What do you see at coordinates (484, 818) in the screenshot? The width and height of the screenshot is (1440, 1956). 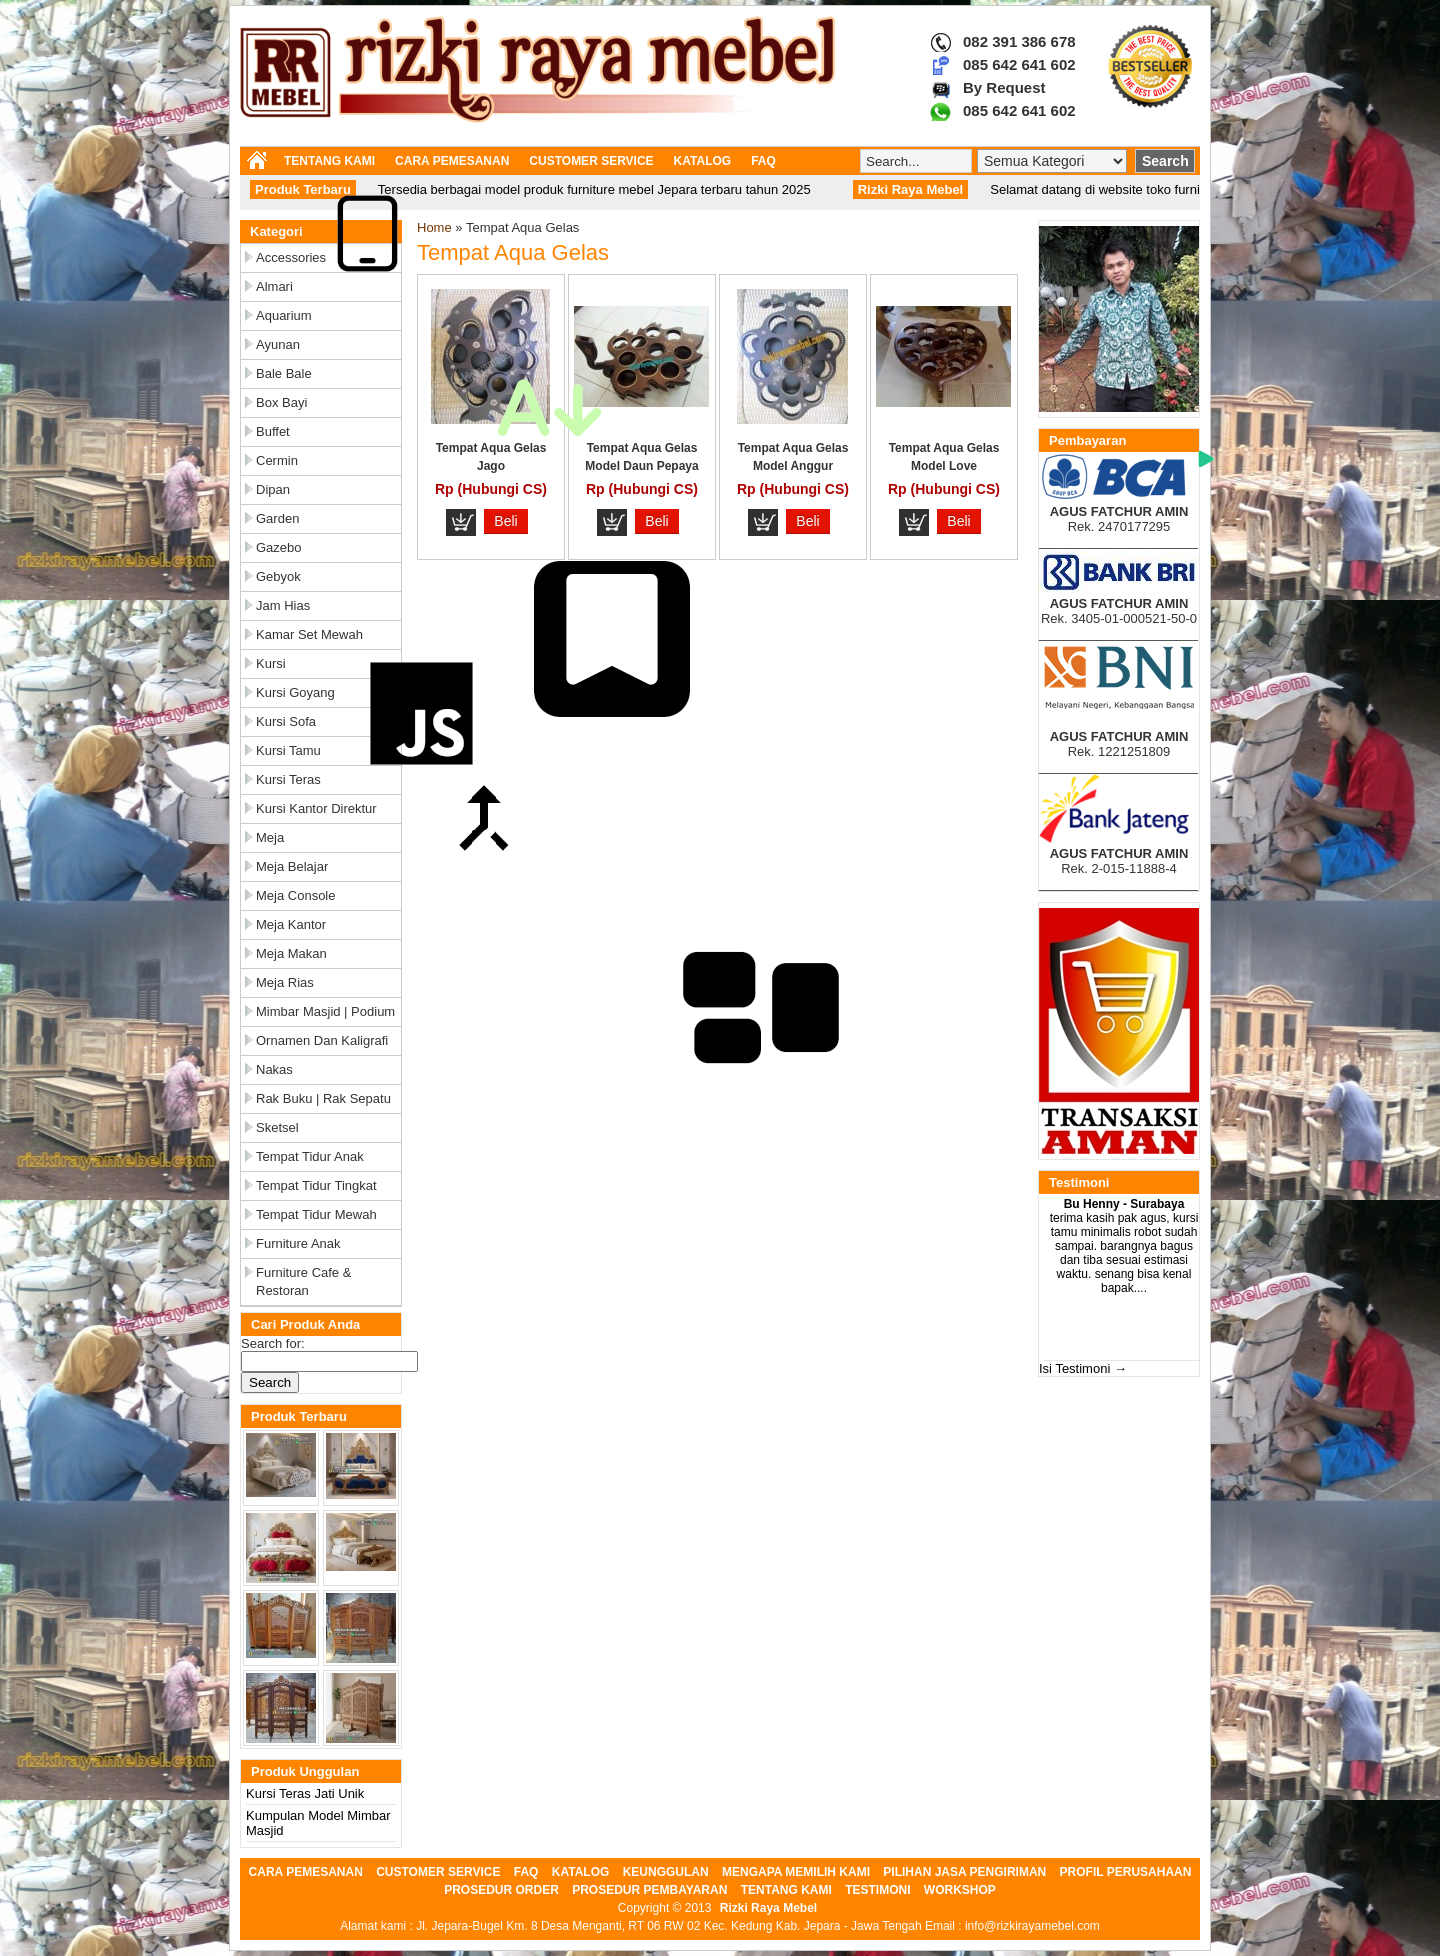 I see `merge multiple calls into a conference call` at bounding box center [484, 818].